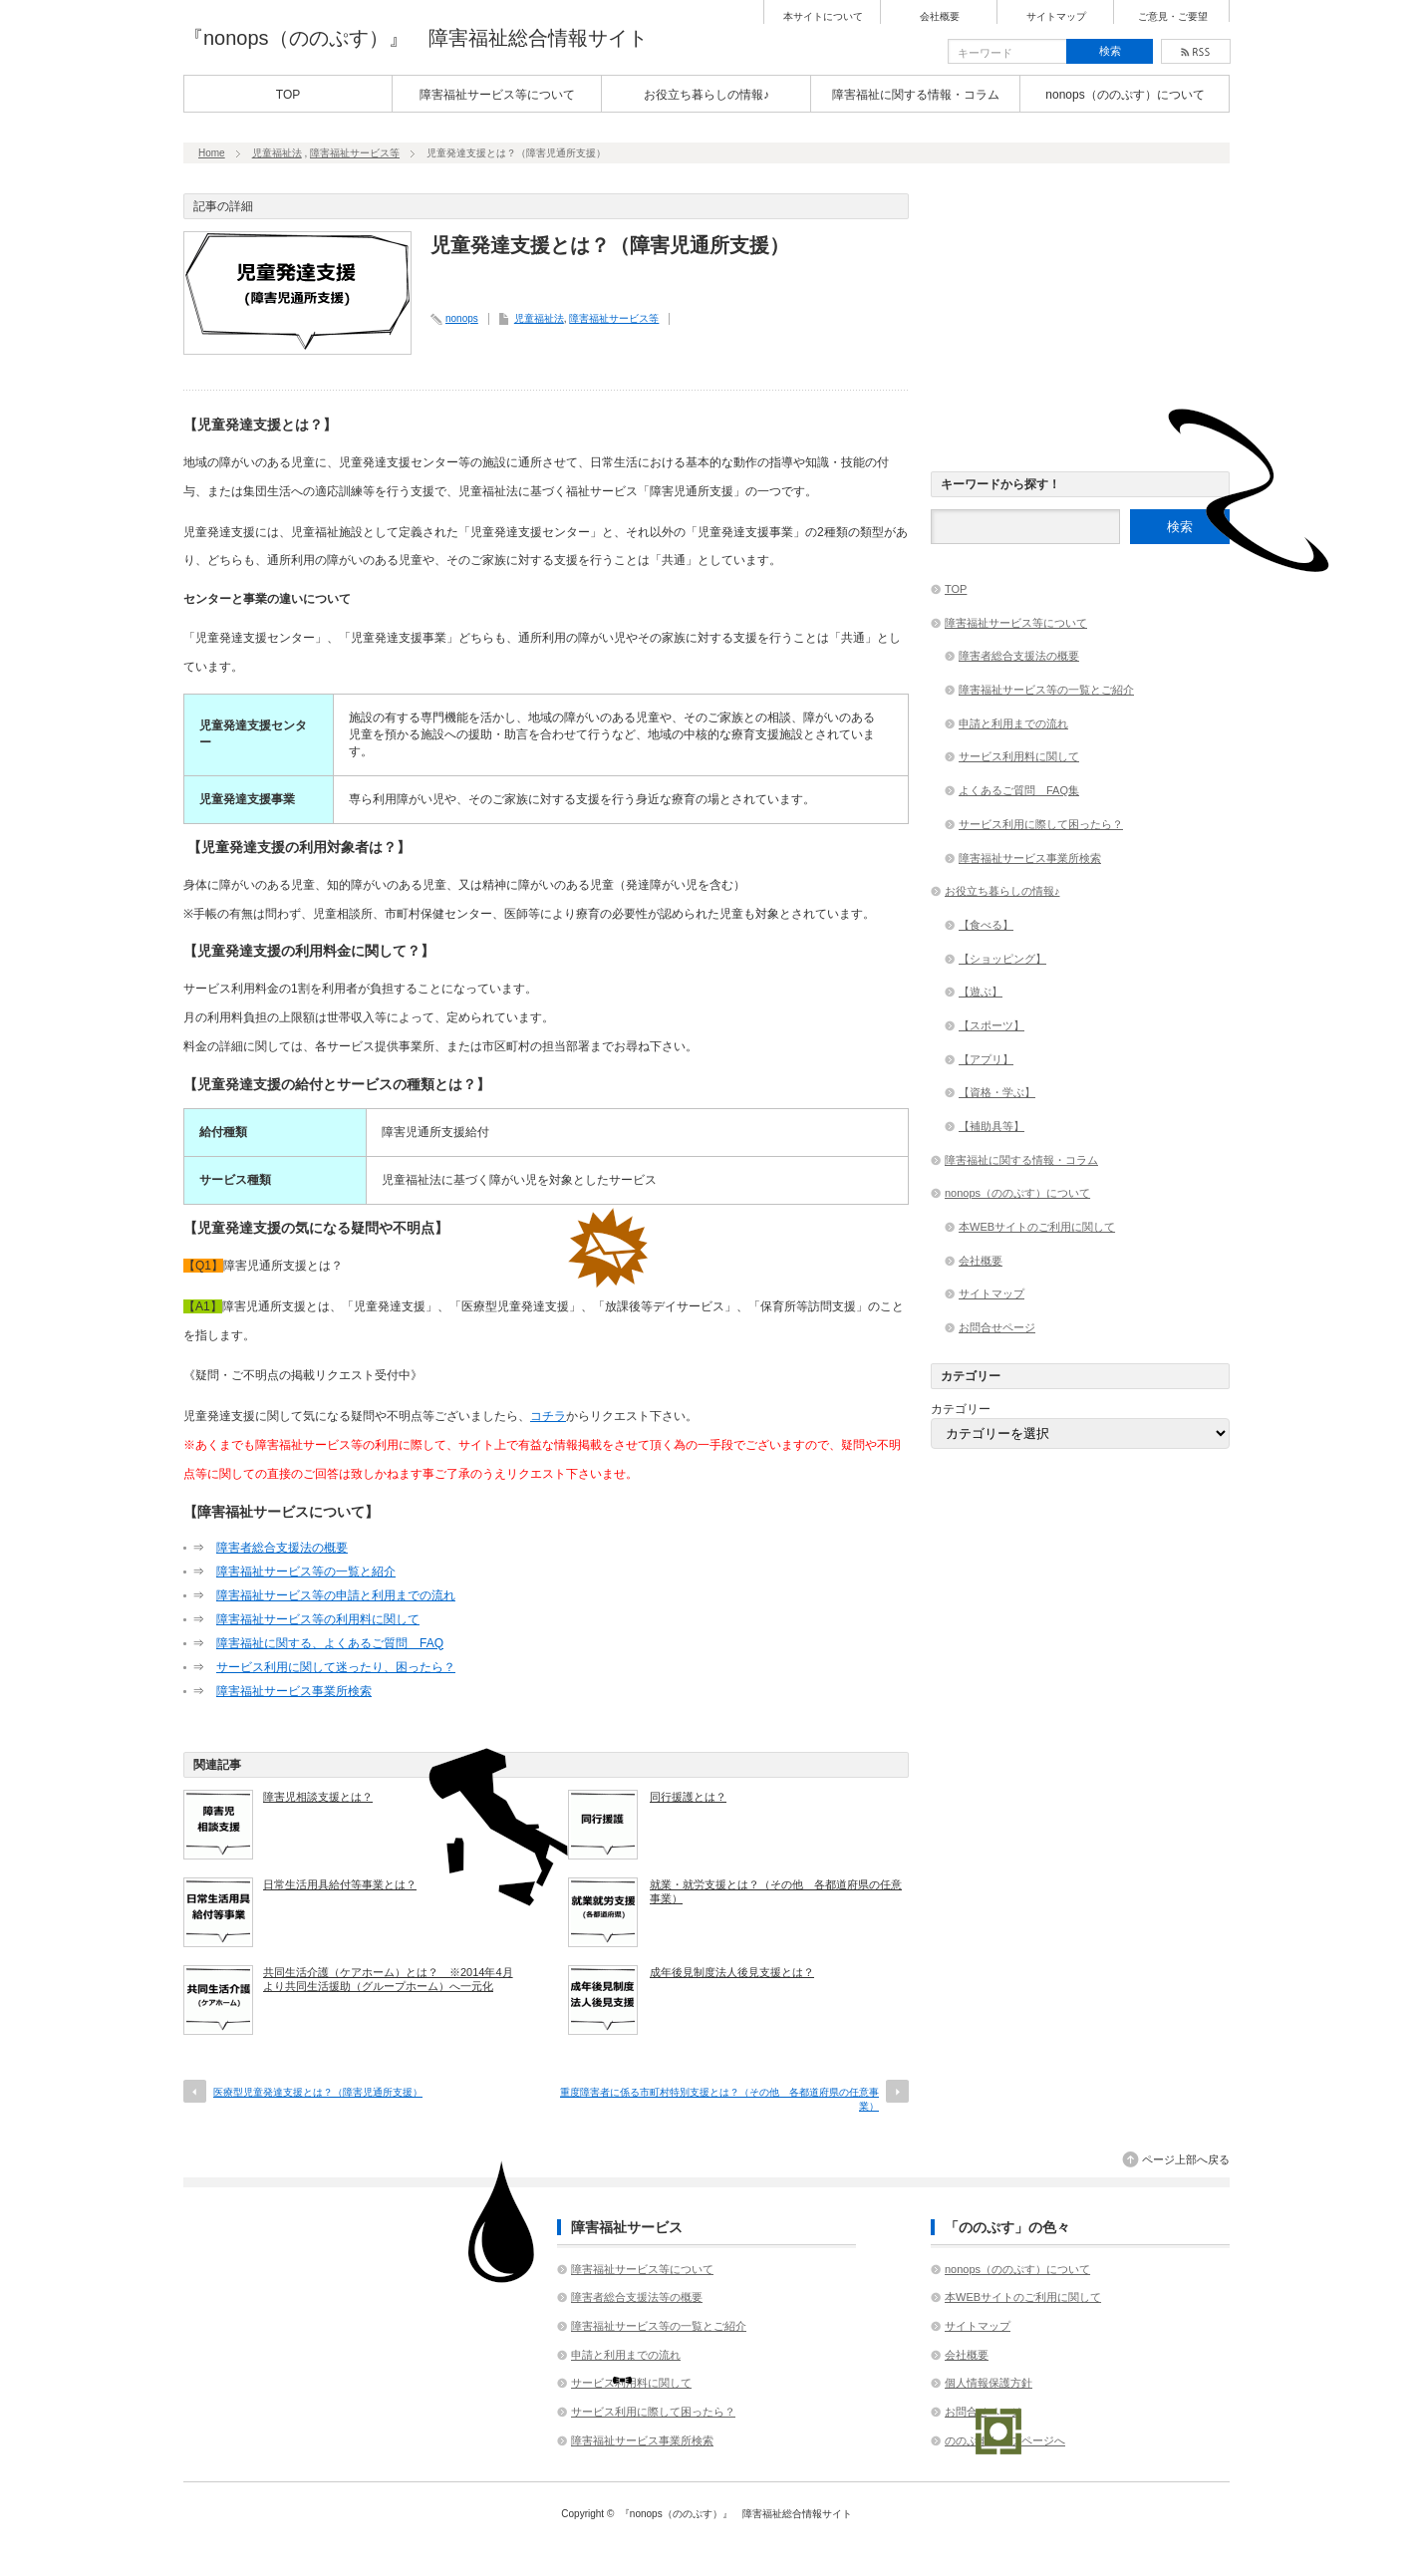  What do you see at coordinates (608, 1248) in the screenshot?
I see `indicates a malicious or dangerous email/message` at bounding box center [608, 1248].